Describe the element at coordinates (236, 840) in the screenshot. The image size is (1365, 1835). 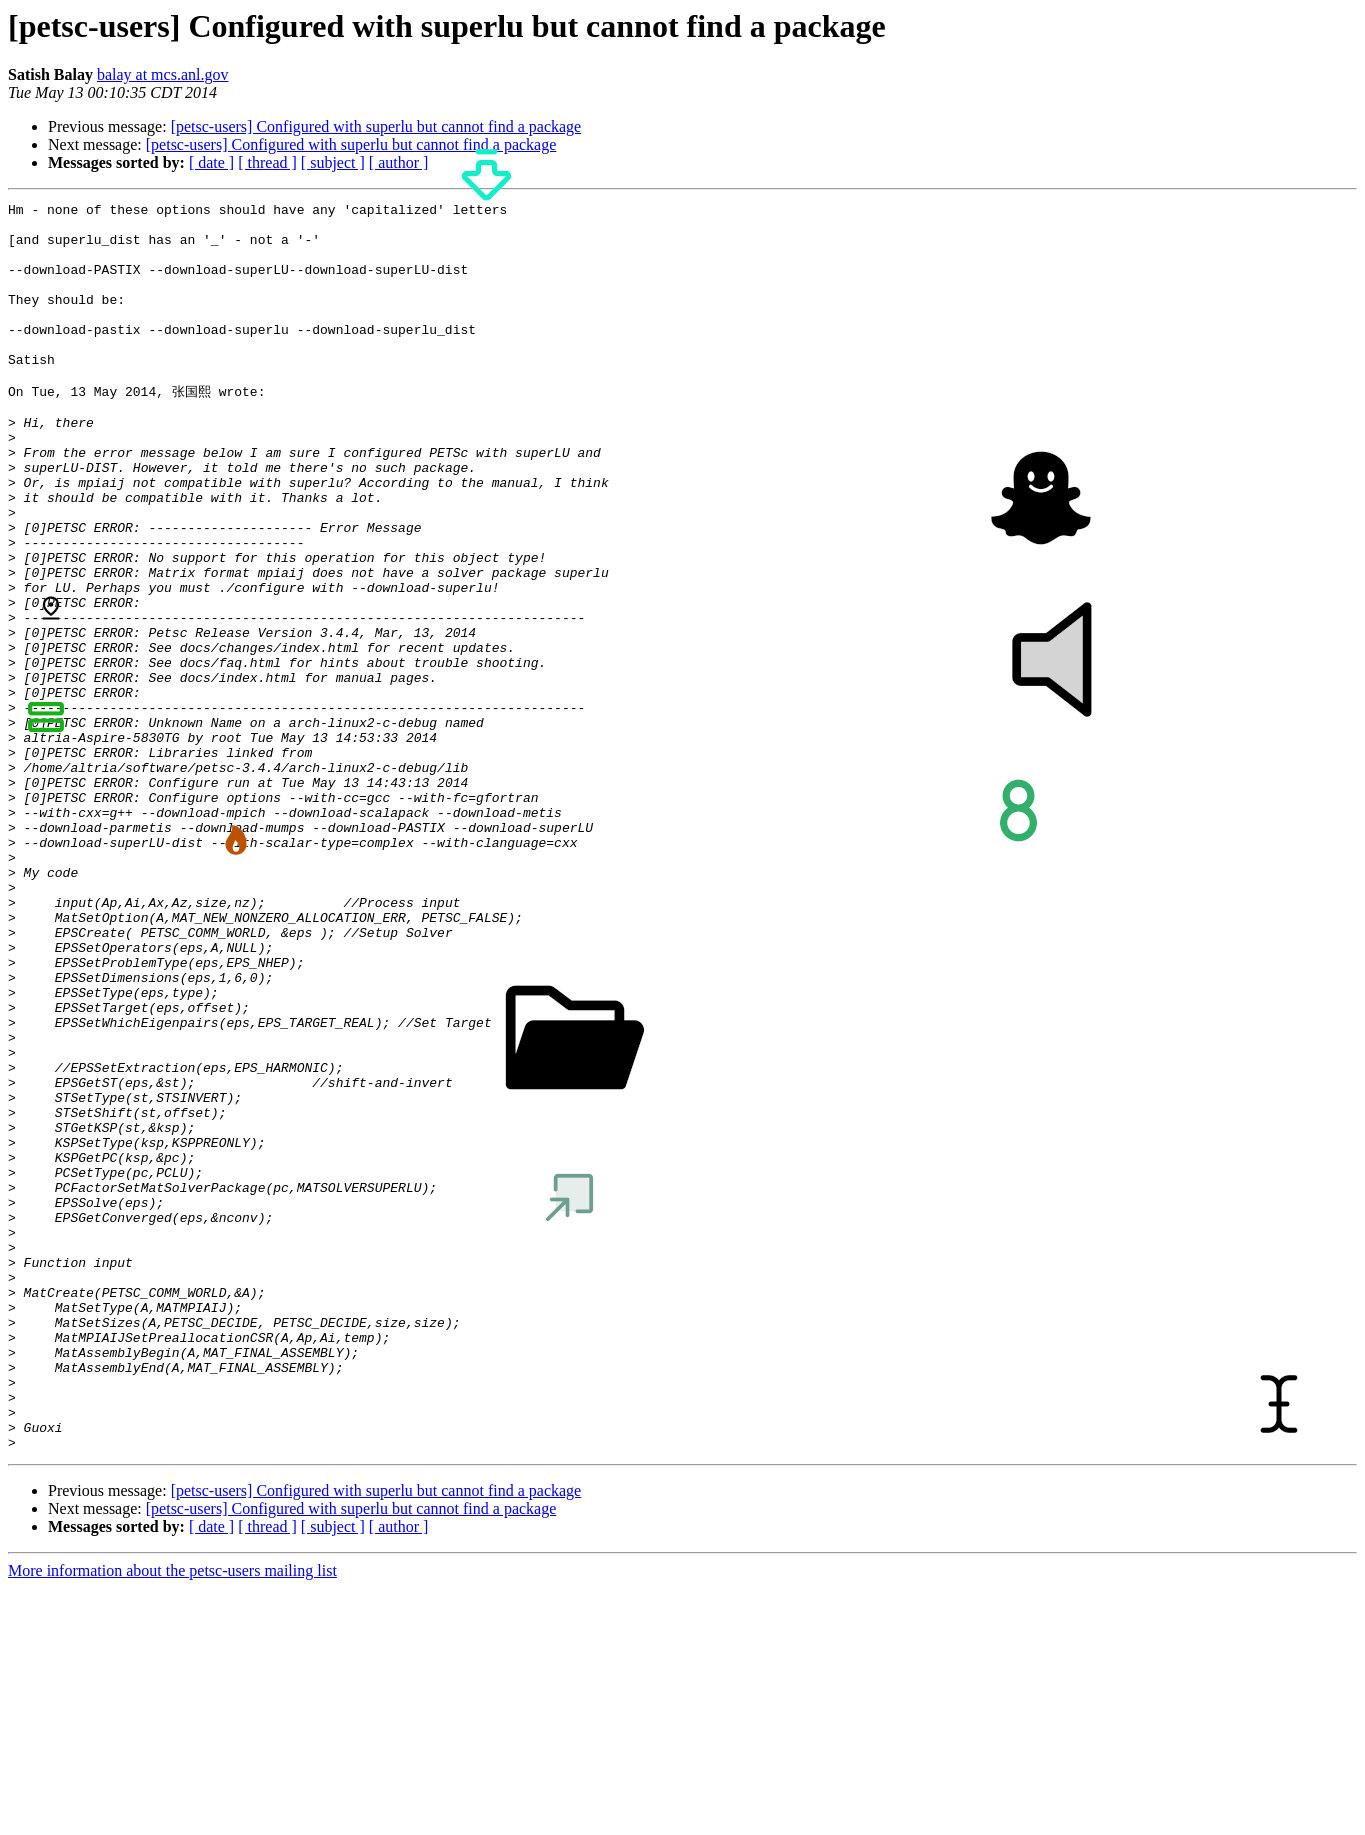
I see `indicates trending or hot content` at that location.